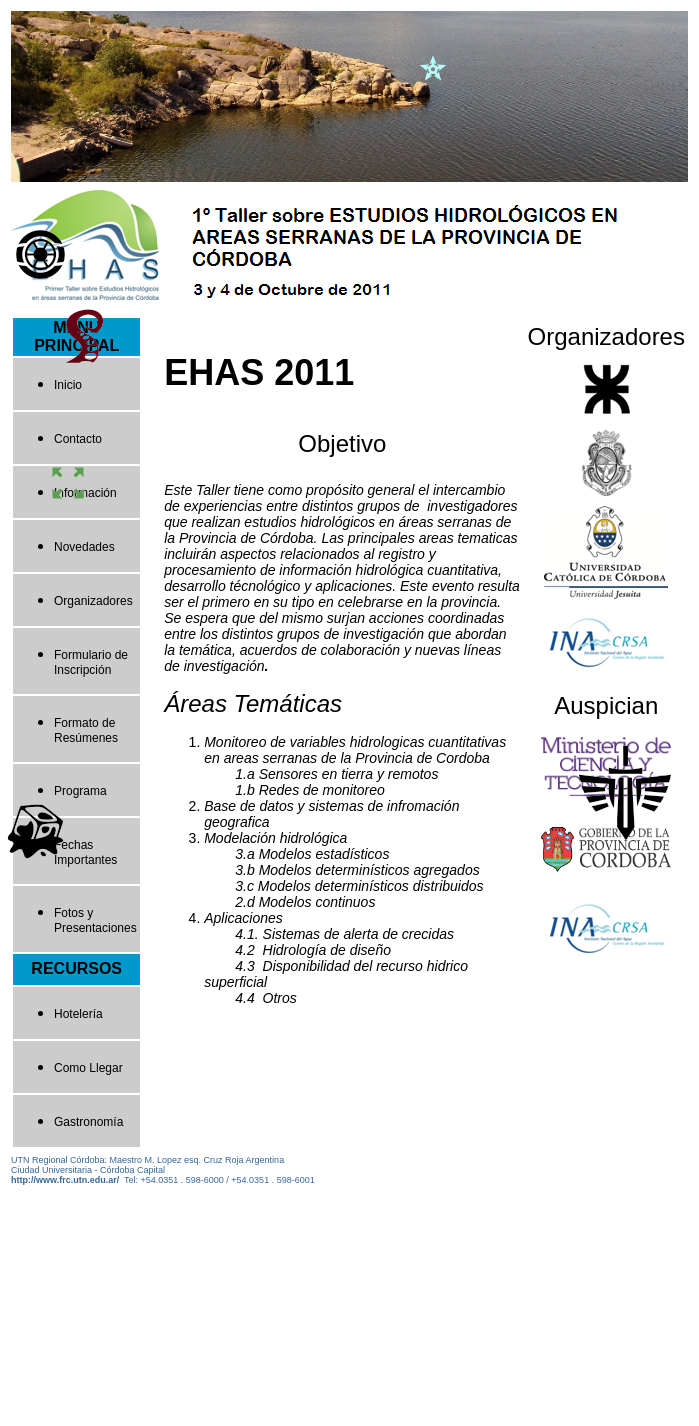 Image resolution: width=699 pixels, height=1426 pixels. I want to click on throwing star weapon in a game inventory, so click(433, 68).